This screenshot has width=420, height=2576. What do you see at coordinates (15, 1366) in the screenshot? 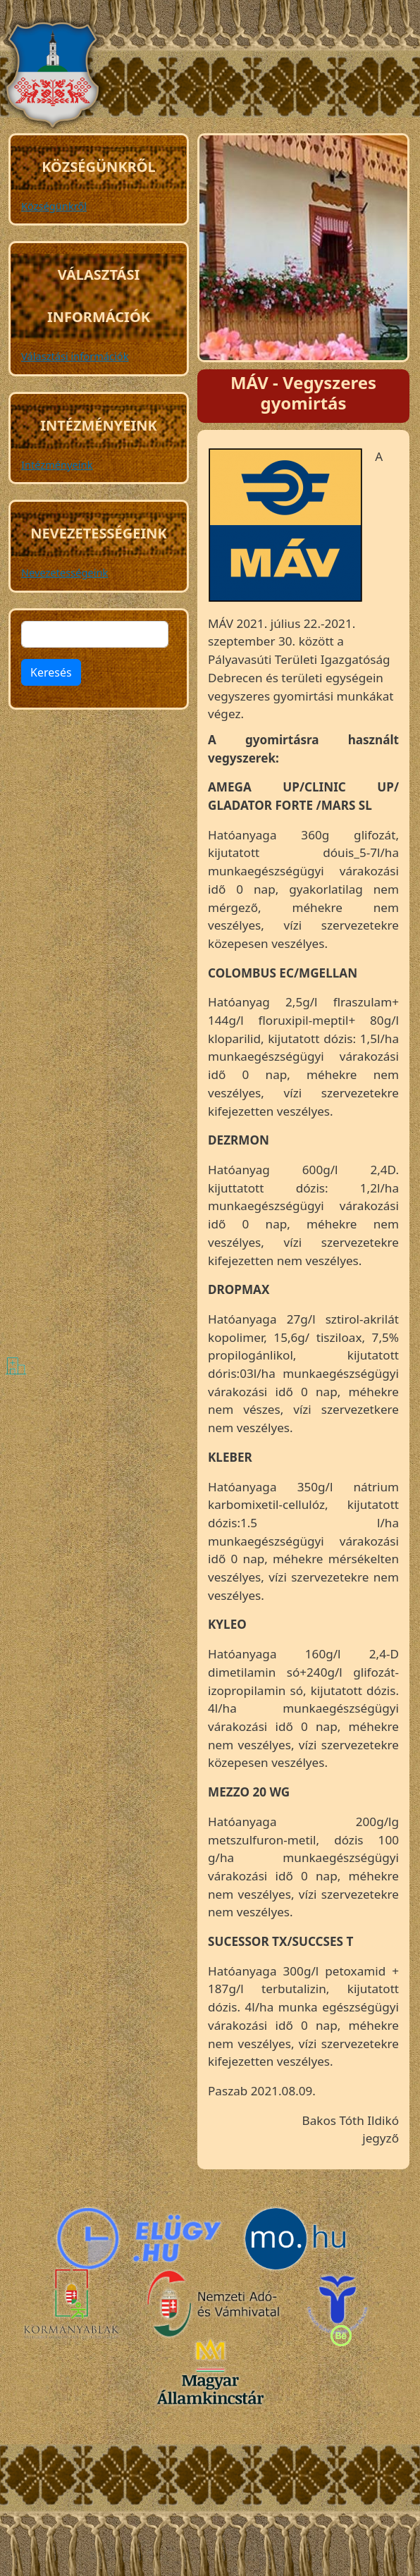
I see `find nearby hospitals or medical facilities` at bounding box center [15, 1366].